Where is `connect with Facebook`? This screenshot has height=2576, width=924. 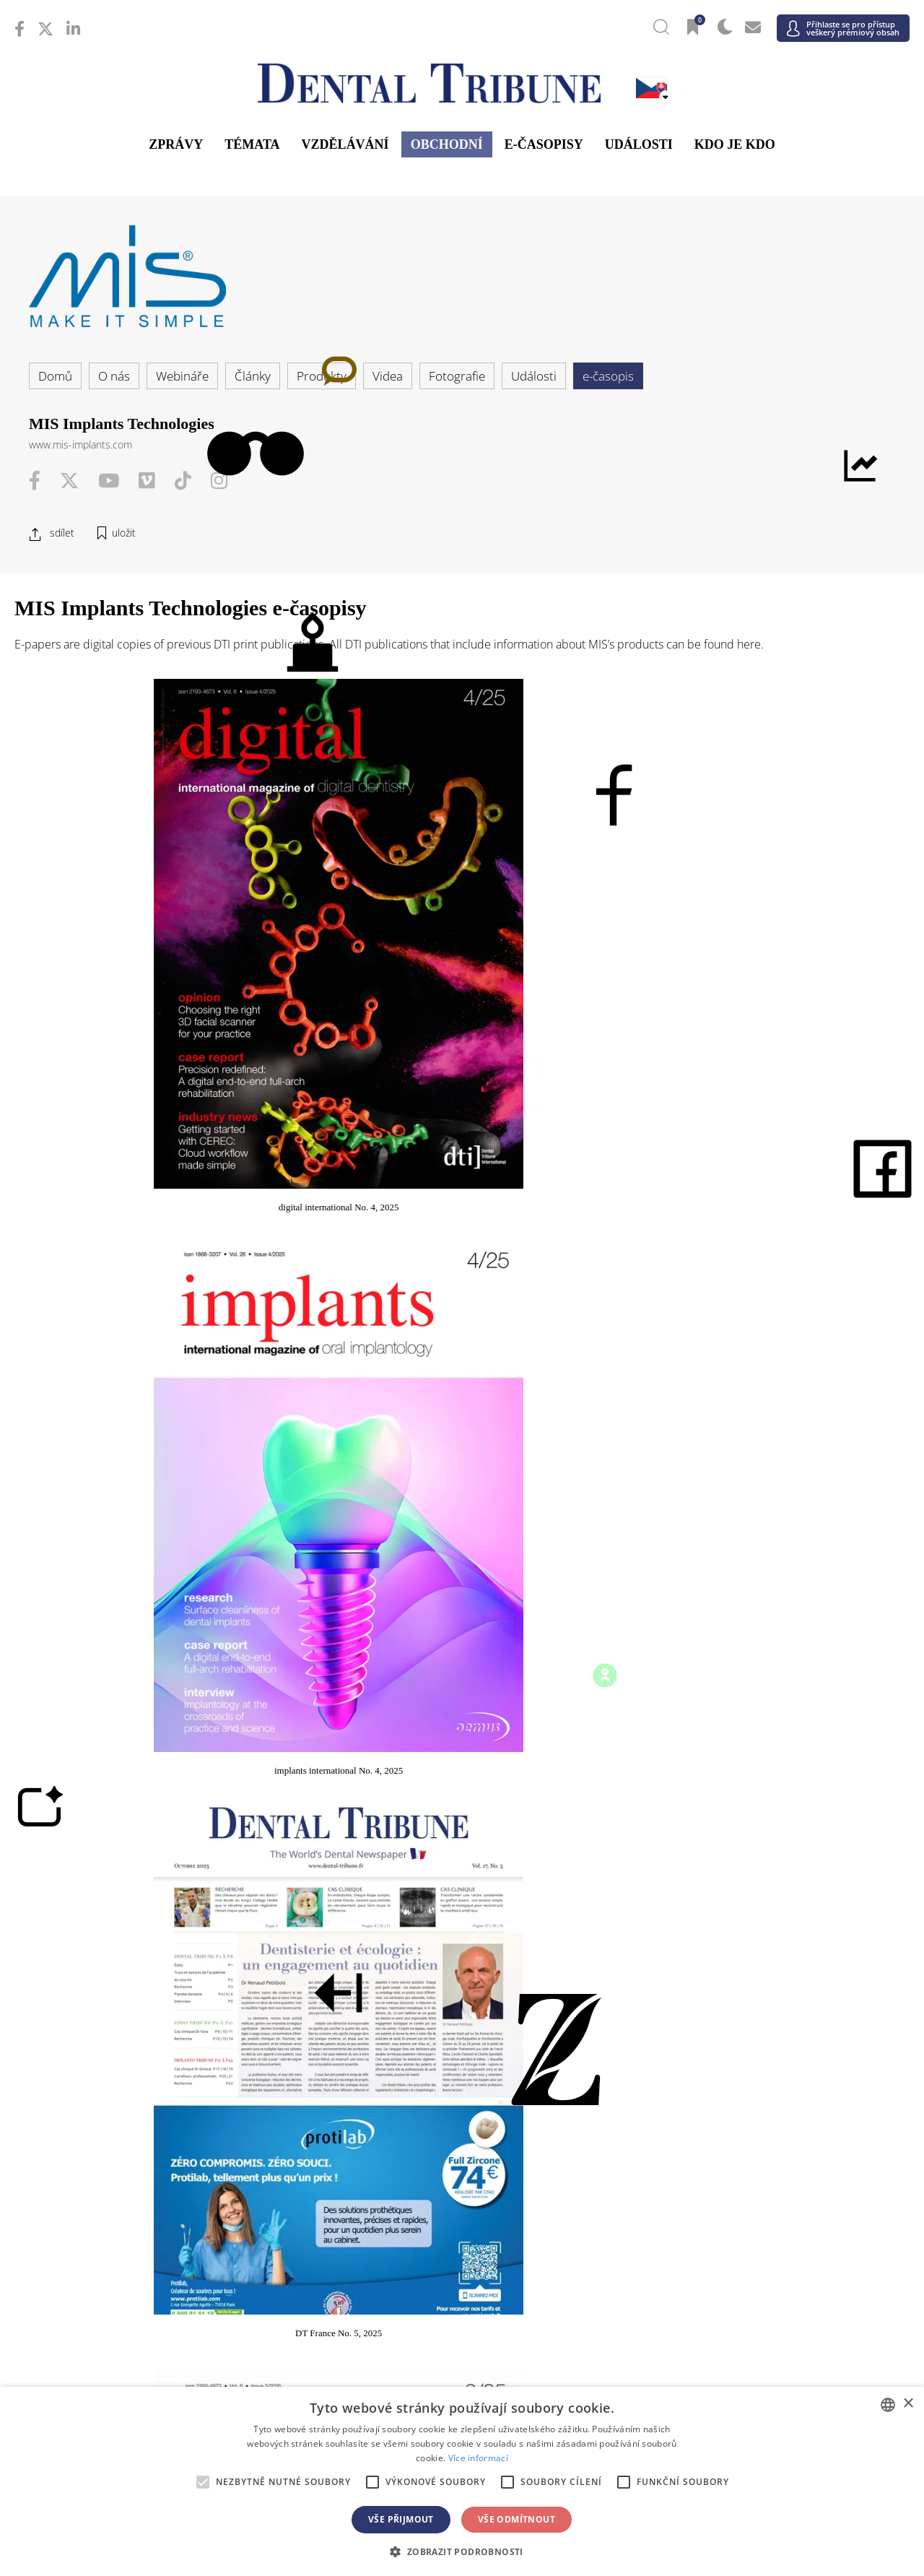 connect with Facebook is located at coordinates (882, 1168).